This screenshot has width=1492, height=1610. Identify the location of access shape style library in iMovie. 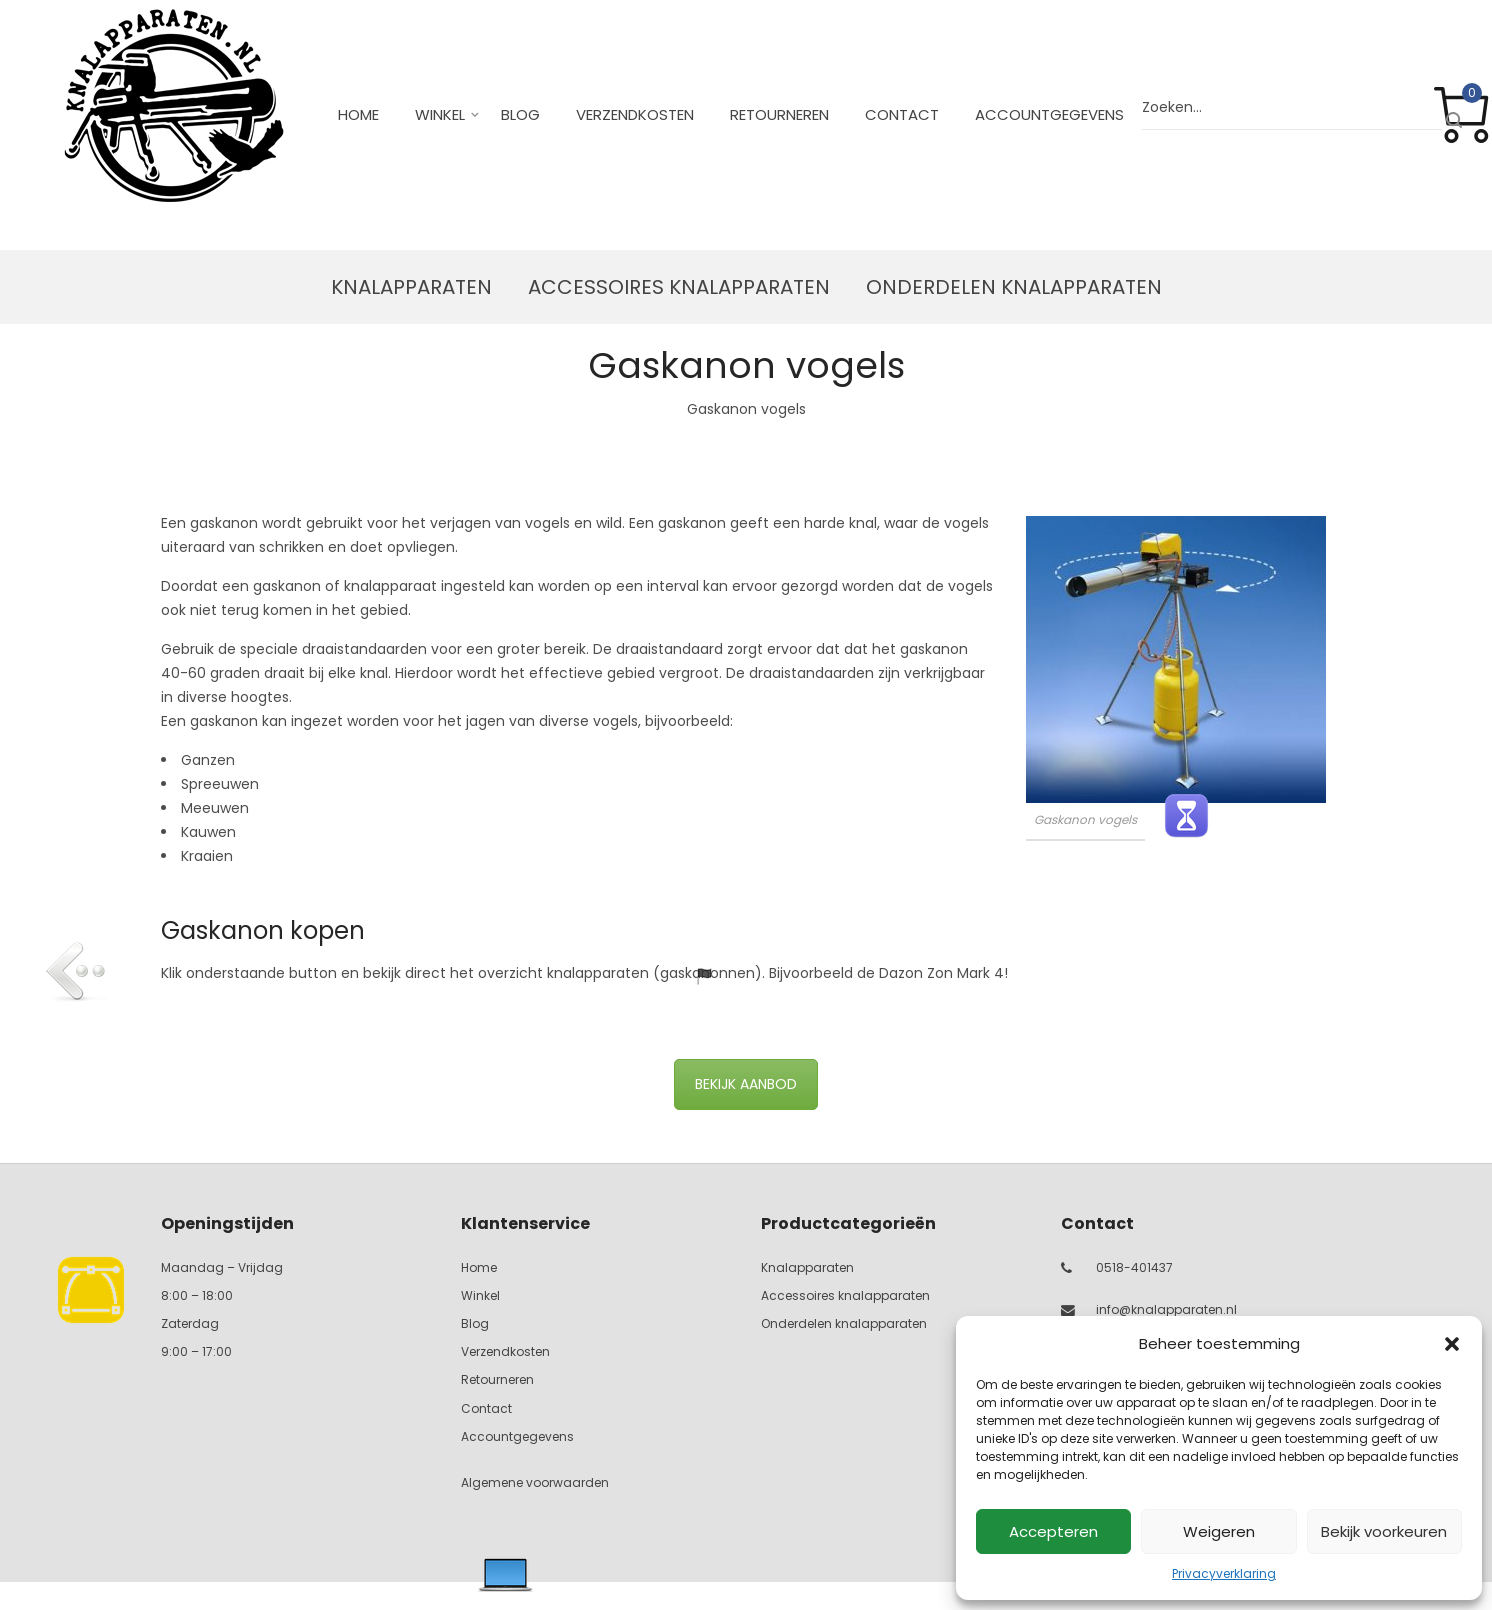
(91, 1290).